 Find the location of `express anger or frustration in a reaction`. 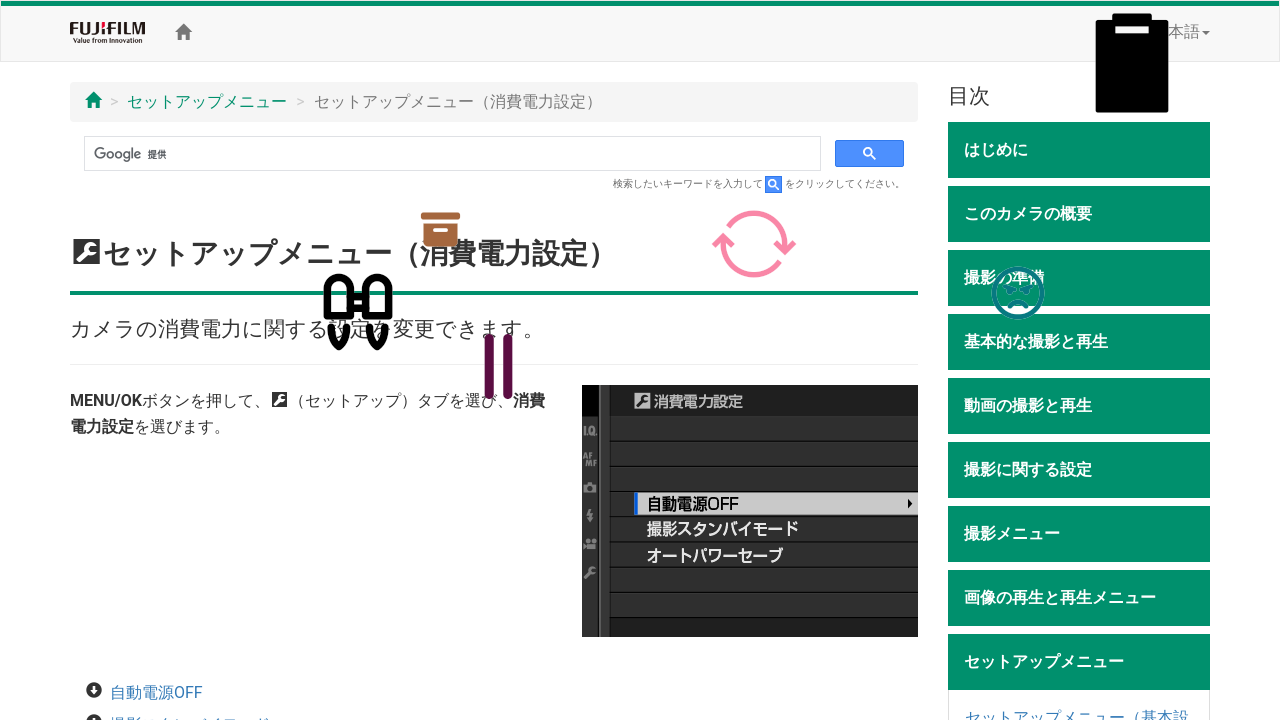

express anger or frustration in a reaction is located at coordinates (1018, 293).